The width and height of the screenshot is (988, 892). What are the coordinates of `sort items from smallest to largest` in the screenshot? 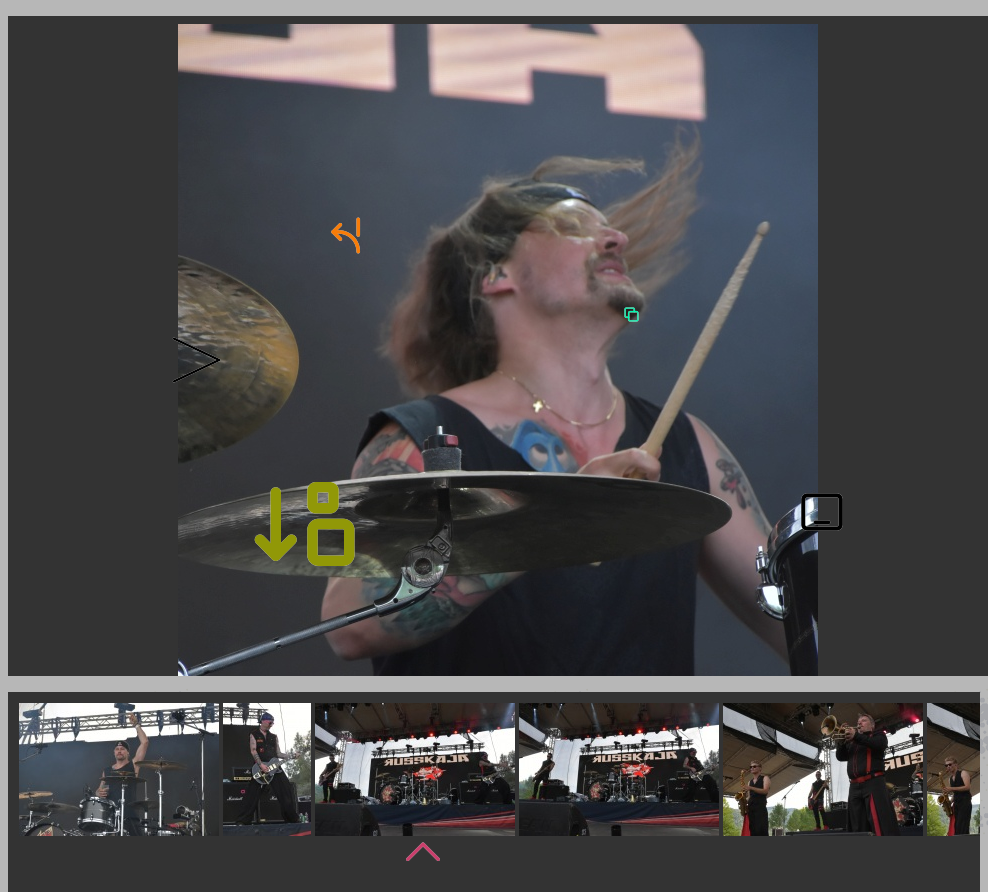 It's located at (302, 524).